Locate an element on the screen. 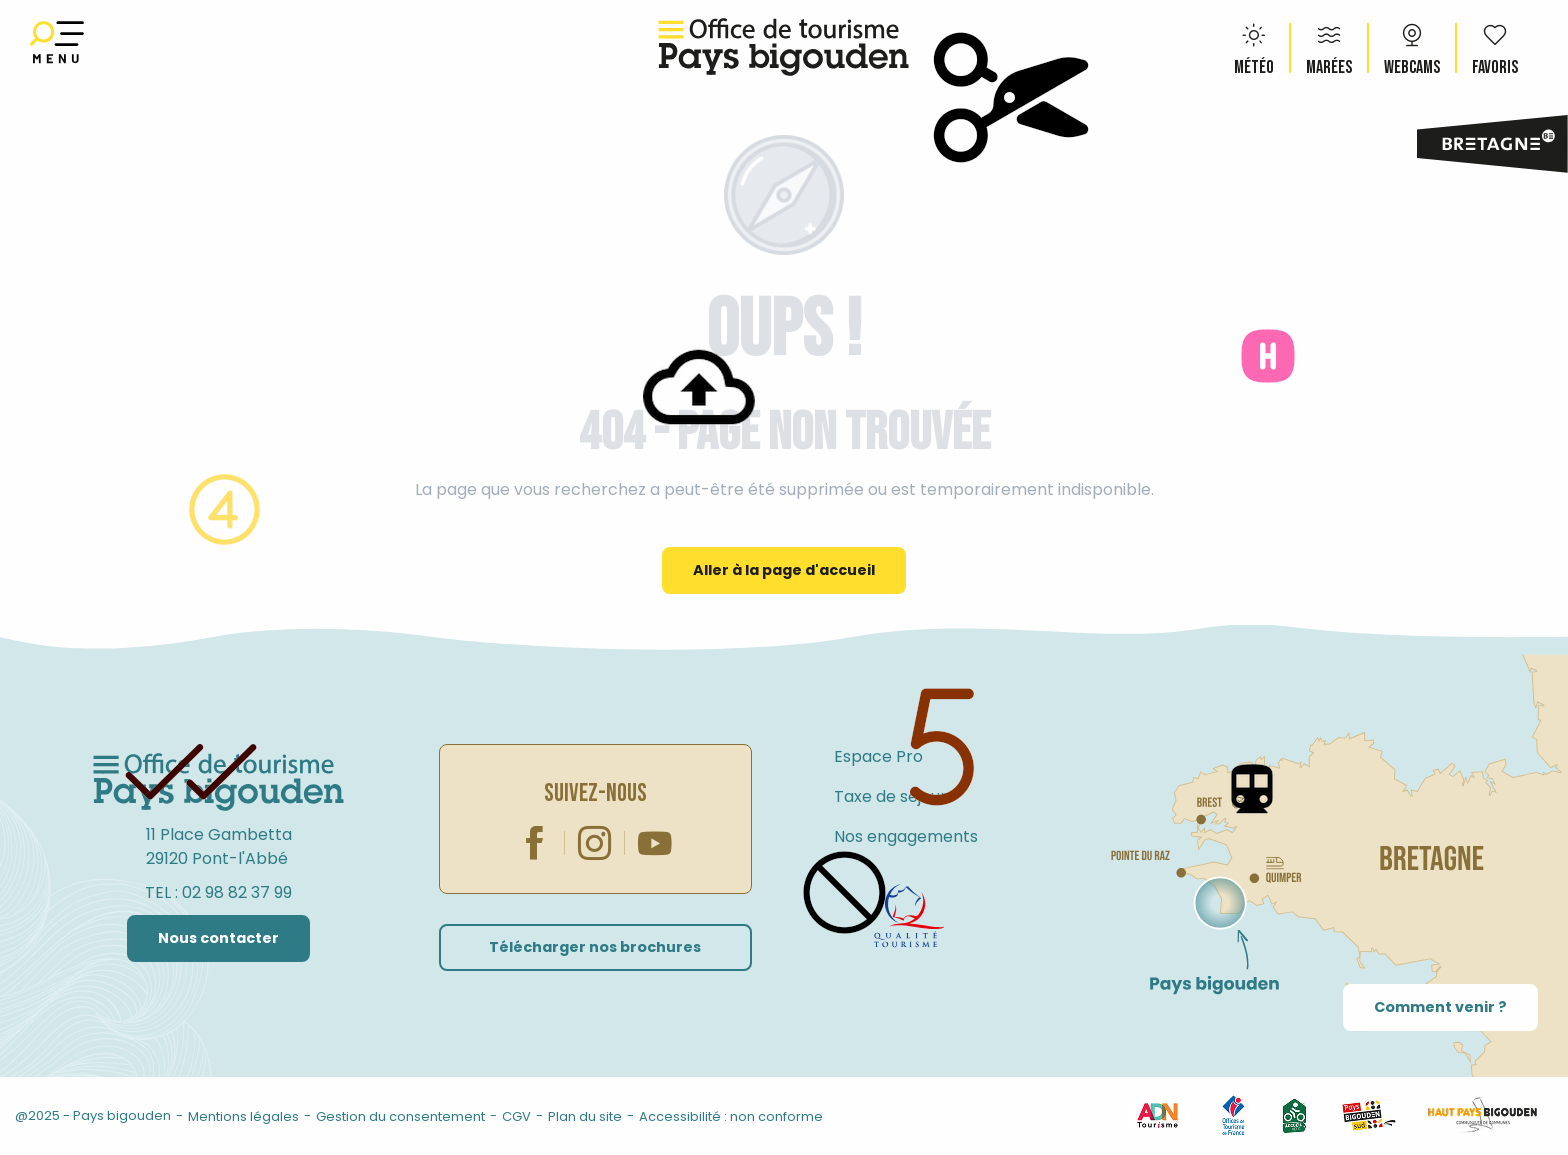 This screenshot has height=1155, width=1568. get public transit directions is located at coordinates (1252, 790).